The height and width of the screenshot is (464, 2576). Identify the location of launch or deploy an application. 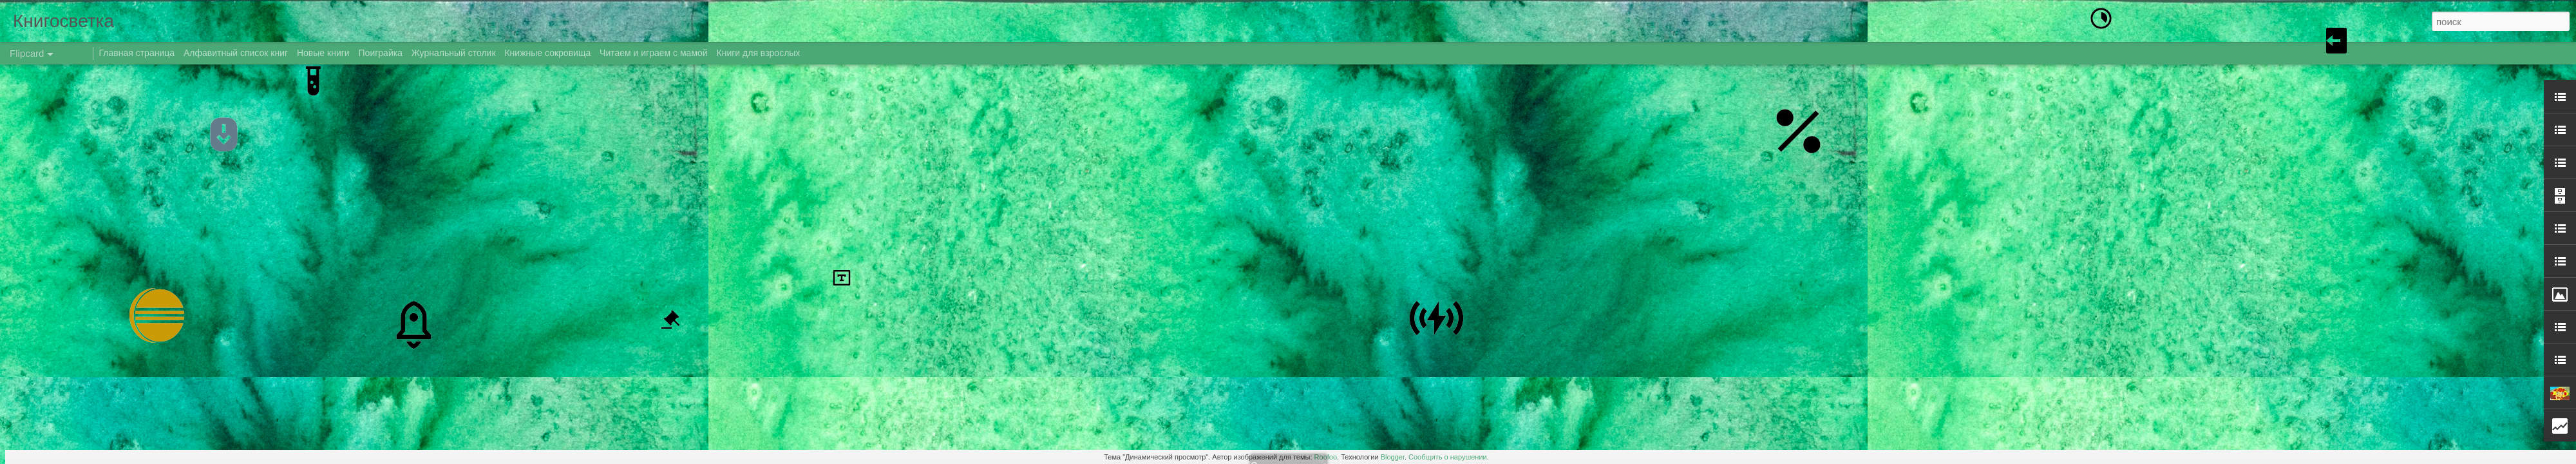
(413, 324).